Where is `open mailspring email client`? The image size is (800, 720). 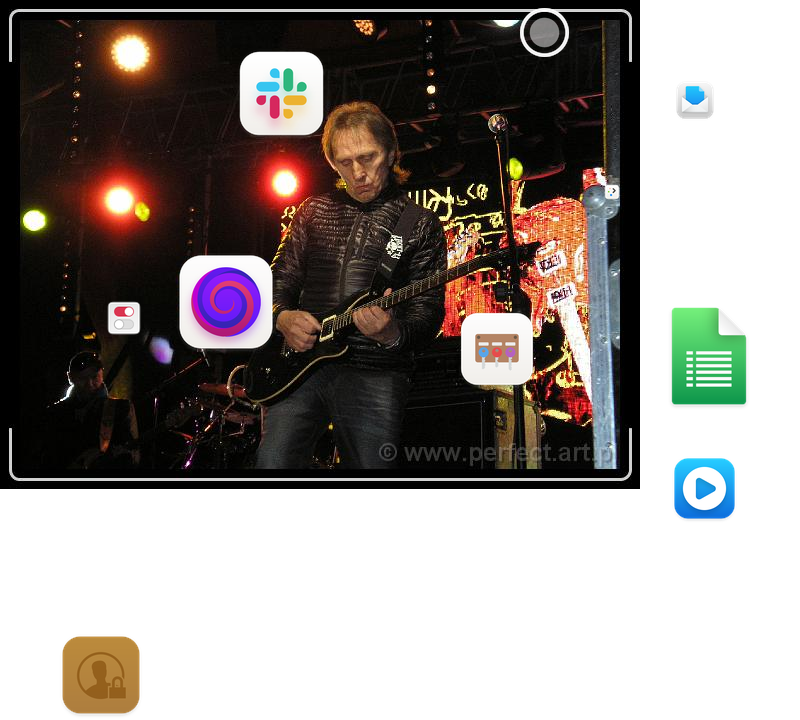
open mailspring email client is located at coordinates (695, 100).